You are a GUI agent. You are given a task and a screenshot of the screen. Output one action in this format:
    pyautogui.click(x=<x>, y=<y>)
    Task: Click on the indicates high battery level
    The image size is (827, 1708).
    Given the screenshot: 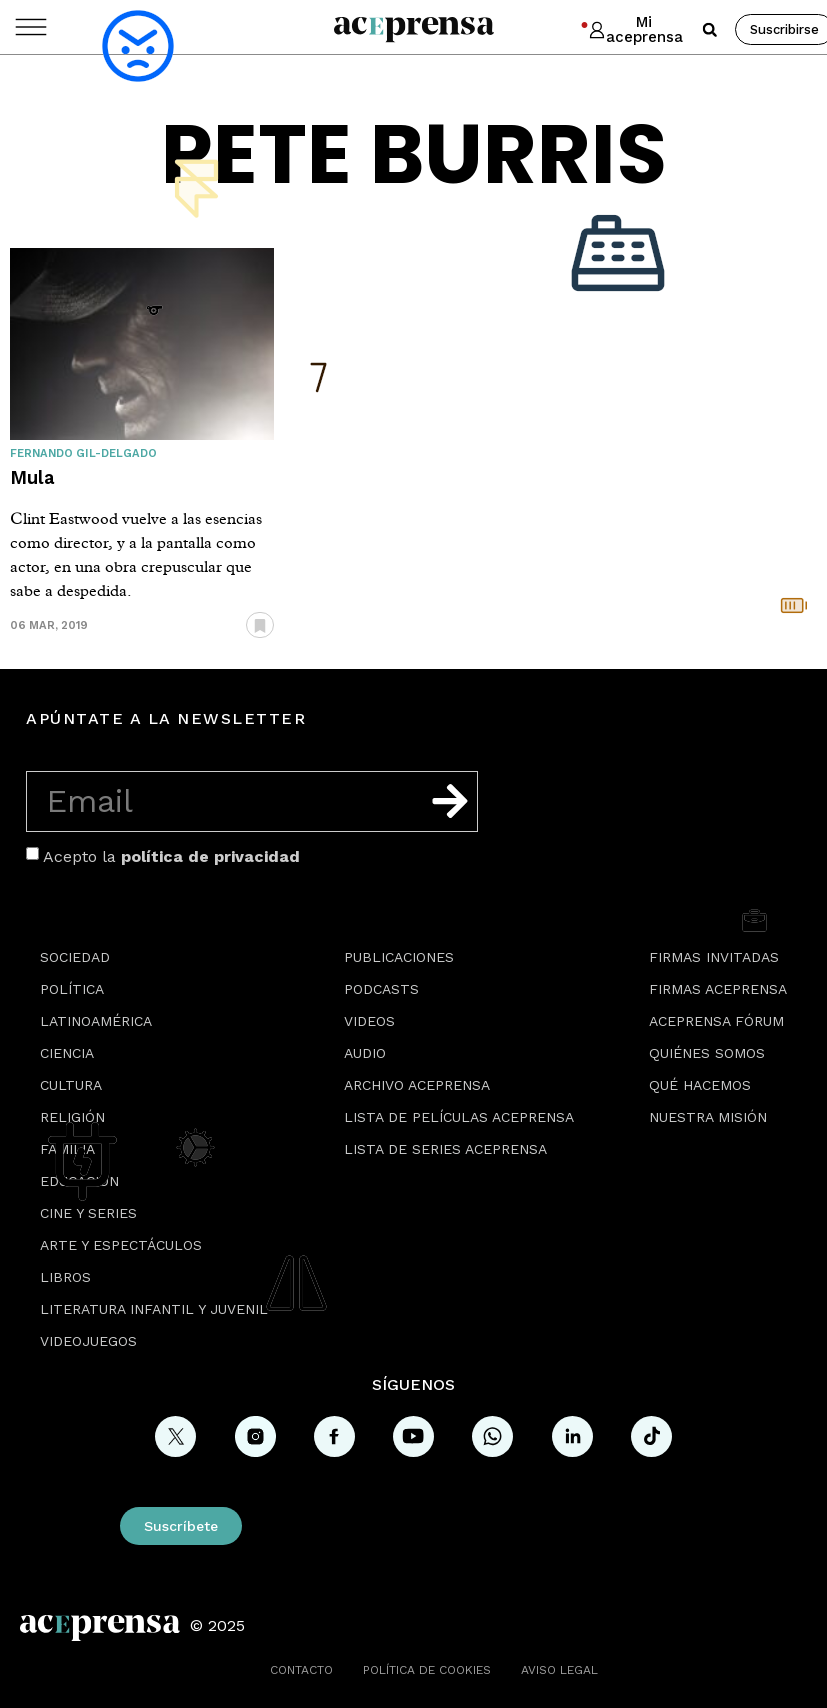 What is the action you would take?
    pyautogui.click(x=793, y=605)
    